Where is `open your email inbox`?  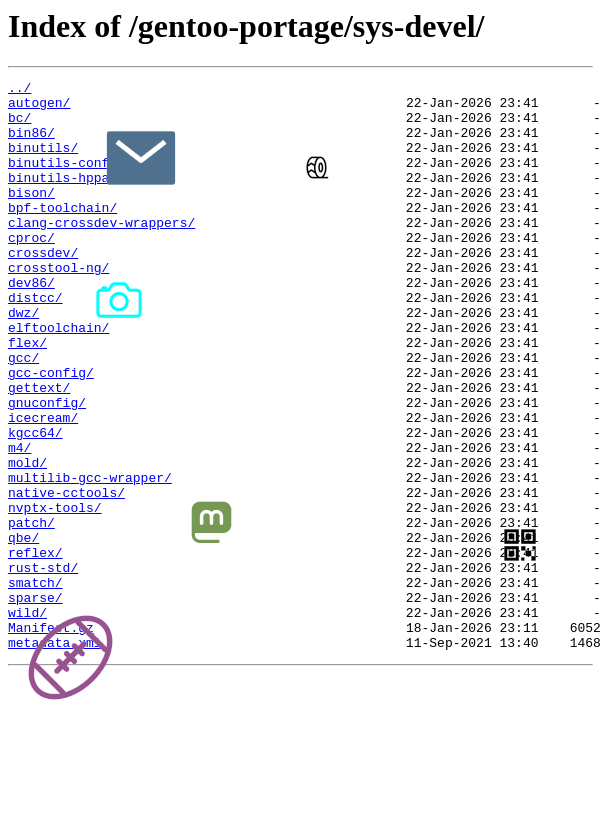 open your email inbox is located at coordinates (141, 158).